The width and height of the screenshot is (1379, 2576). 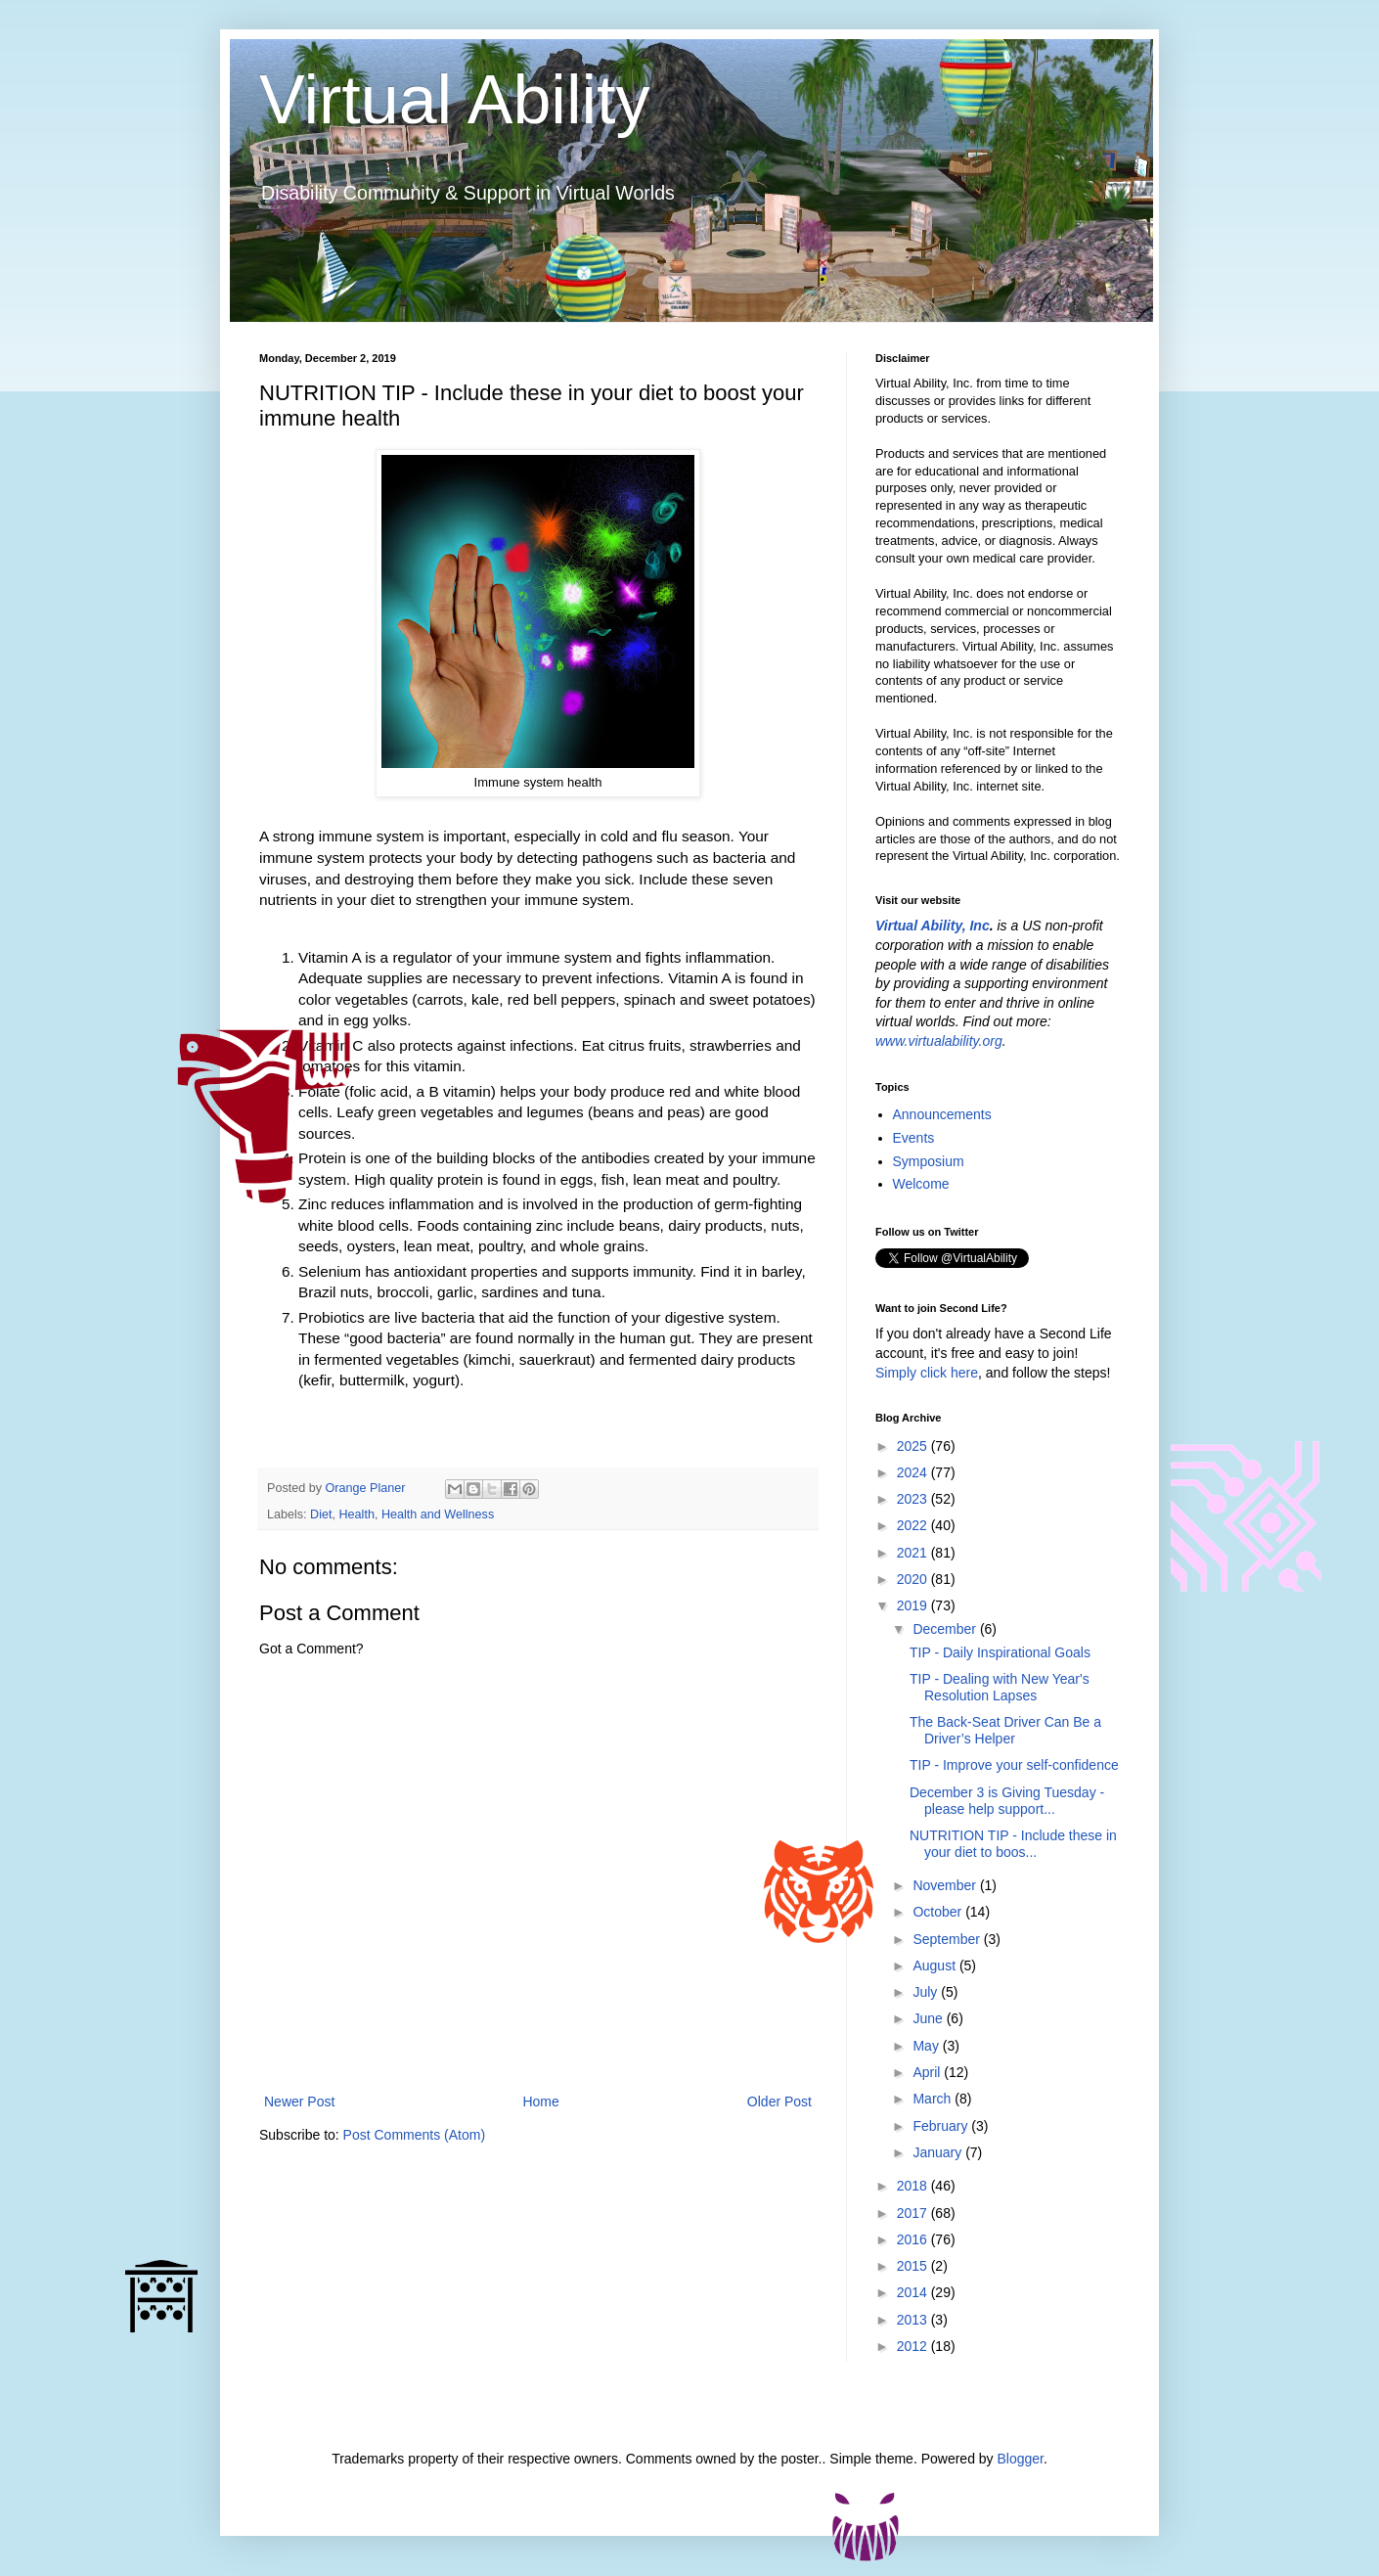 I want to click on access hardware or system settings, so click(x=1245, y=1515).